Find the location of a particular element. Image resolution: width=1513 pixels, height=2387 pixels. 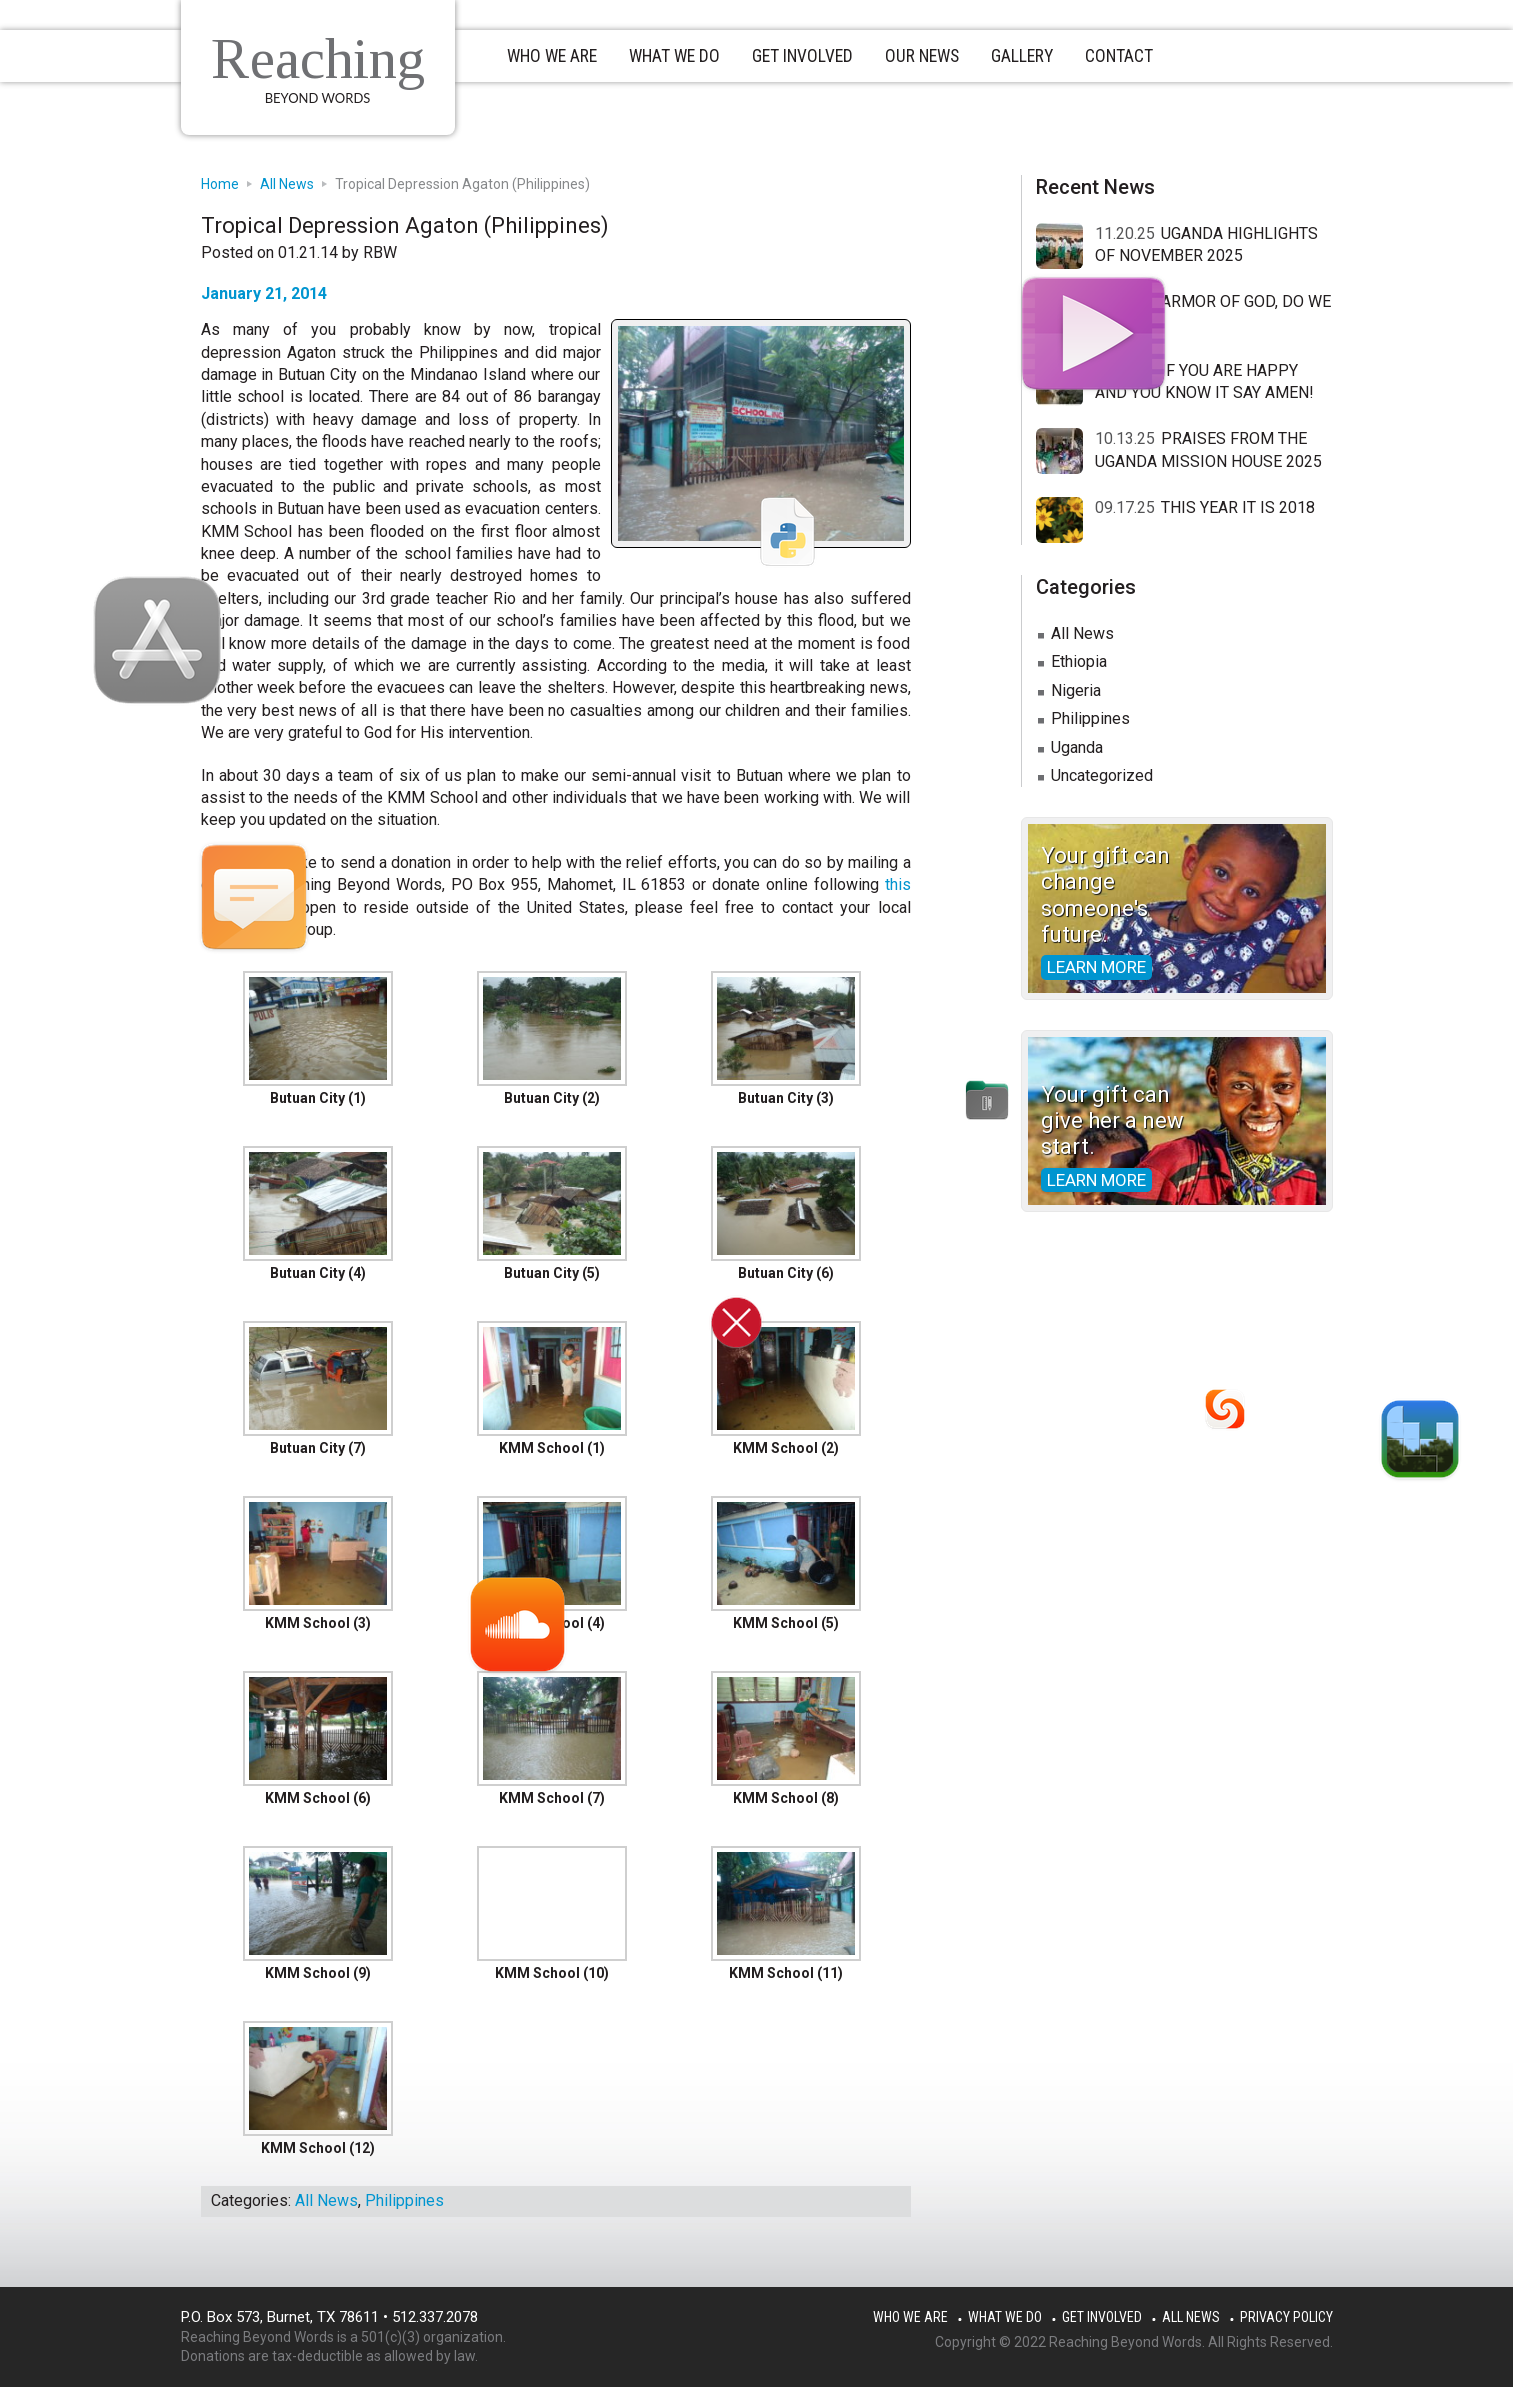

open the App Store to browse and download apps is located at coordinates (157, 640).